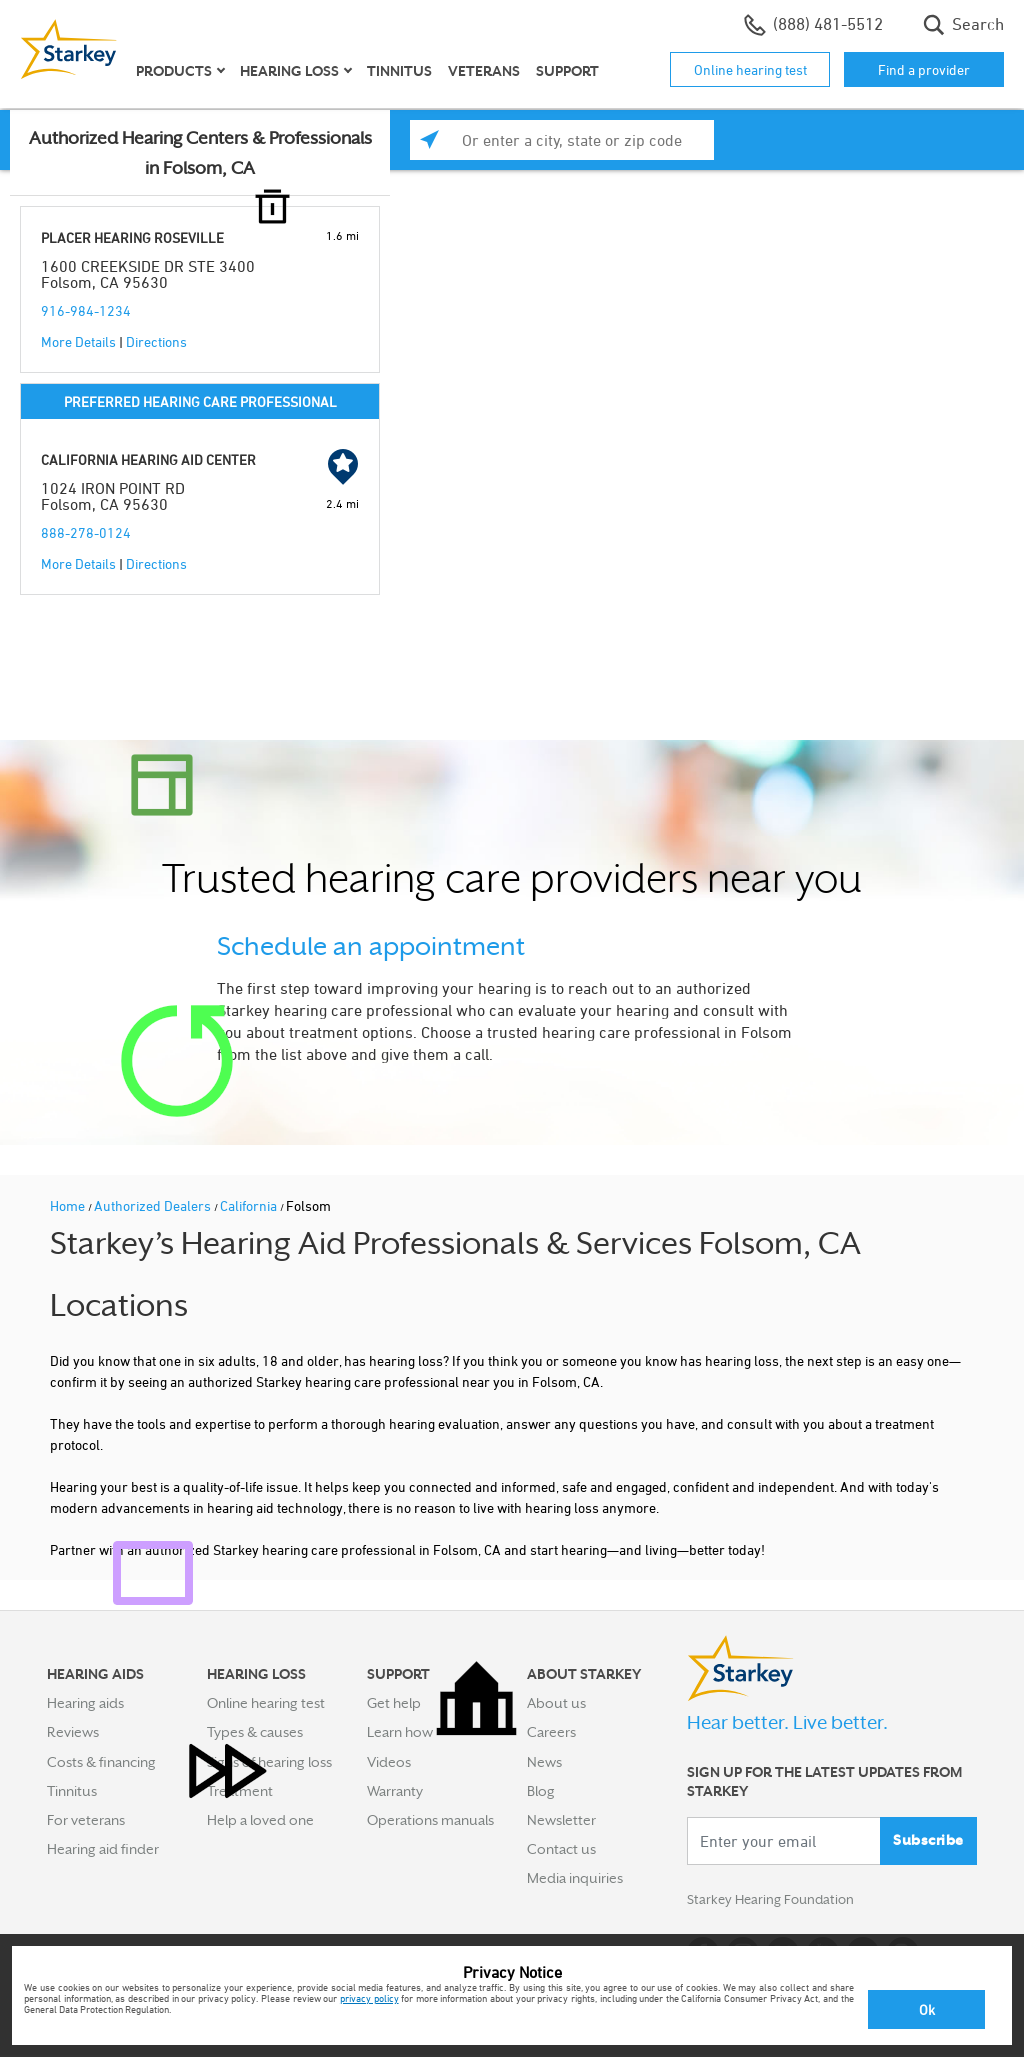 Image resolution: width=1024 pixels, height=2057 pixels. I want to click on change page layout options, so click(162, 785).